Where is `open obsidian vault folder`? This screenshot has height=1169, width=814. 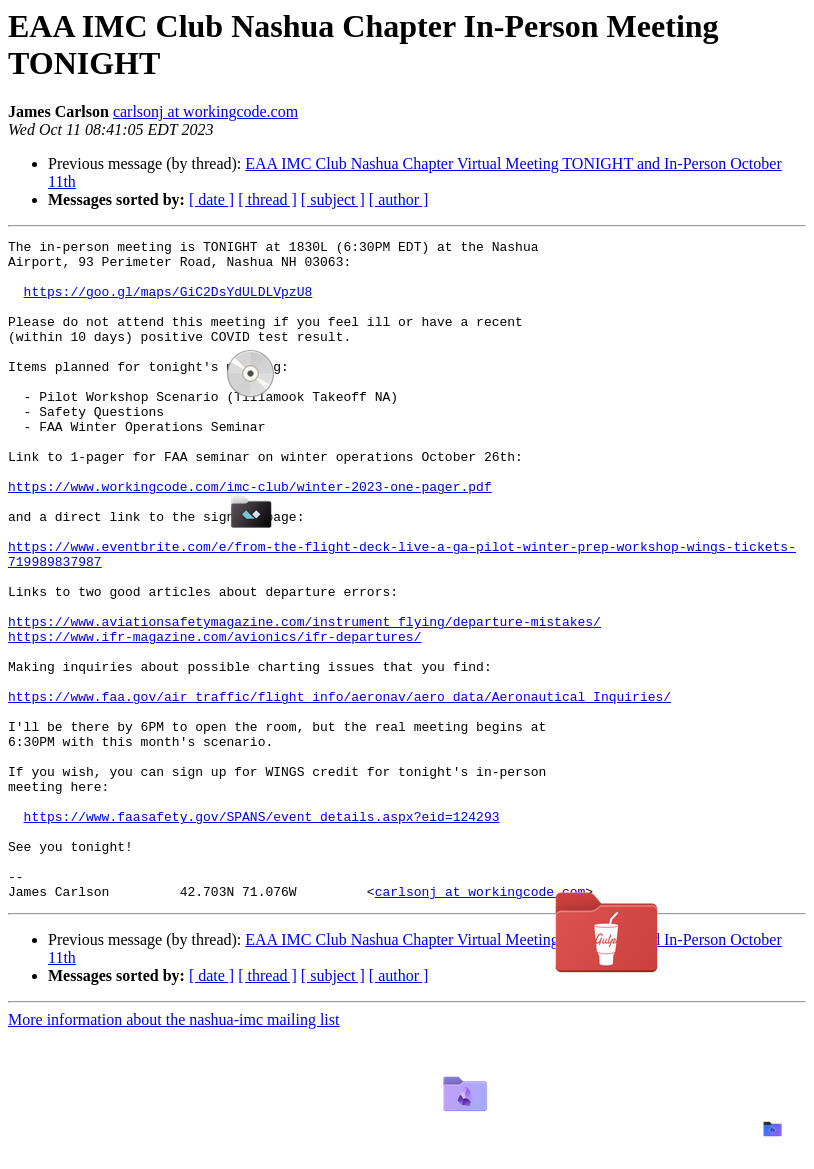 open obsidian vault folder is located at coordinates (465, 1095).